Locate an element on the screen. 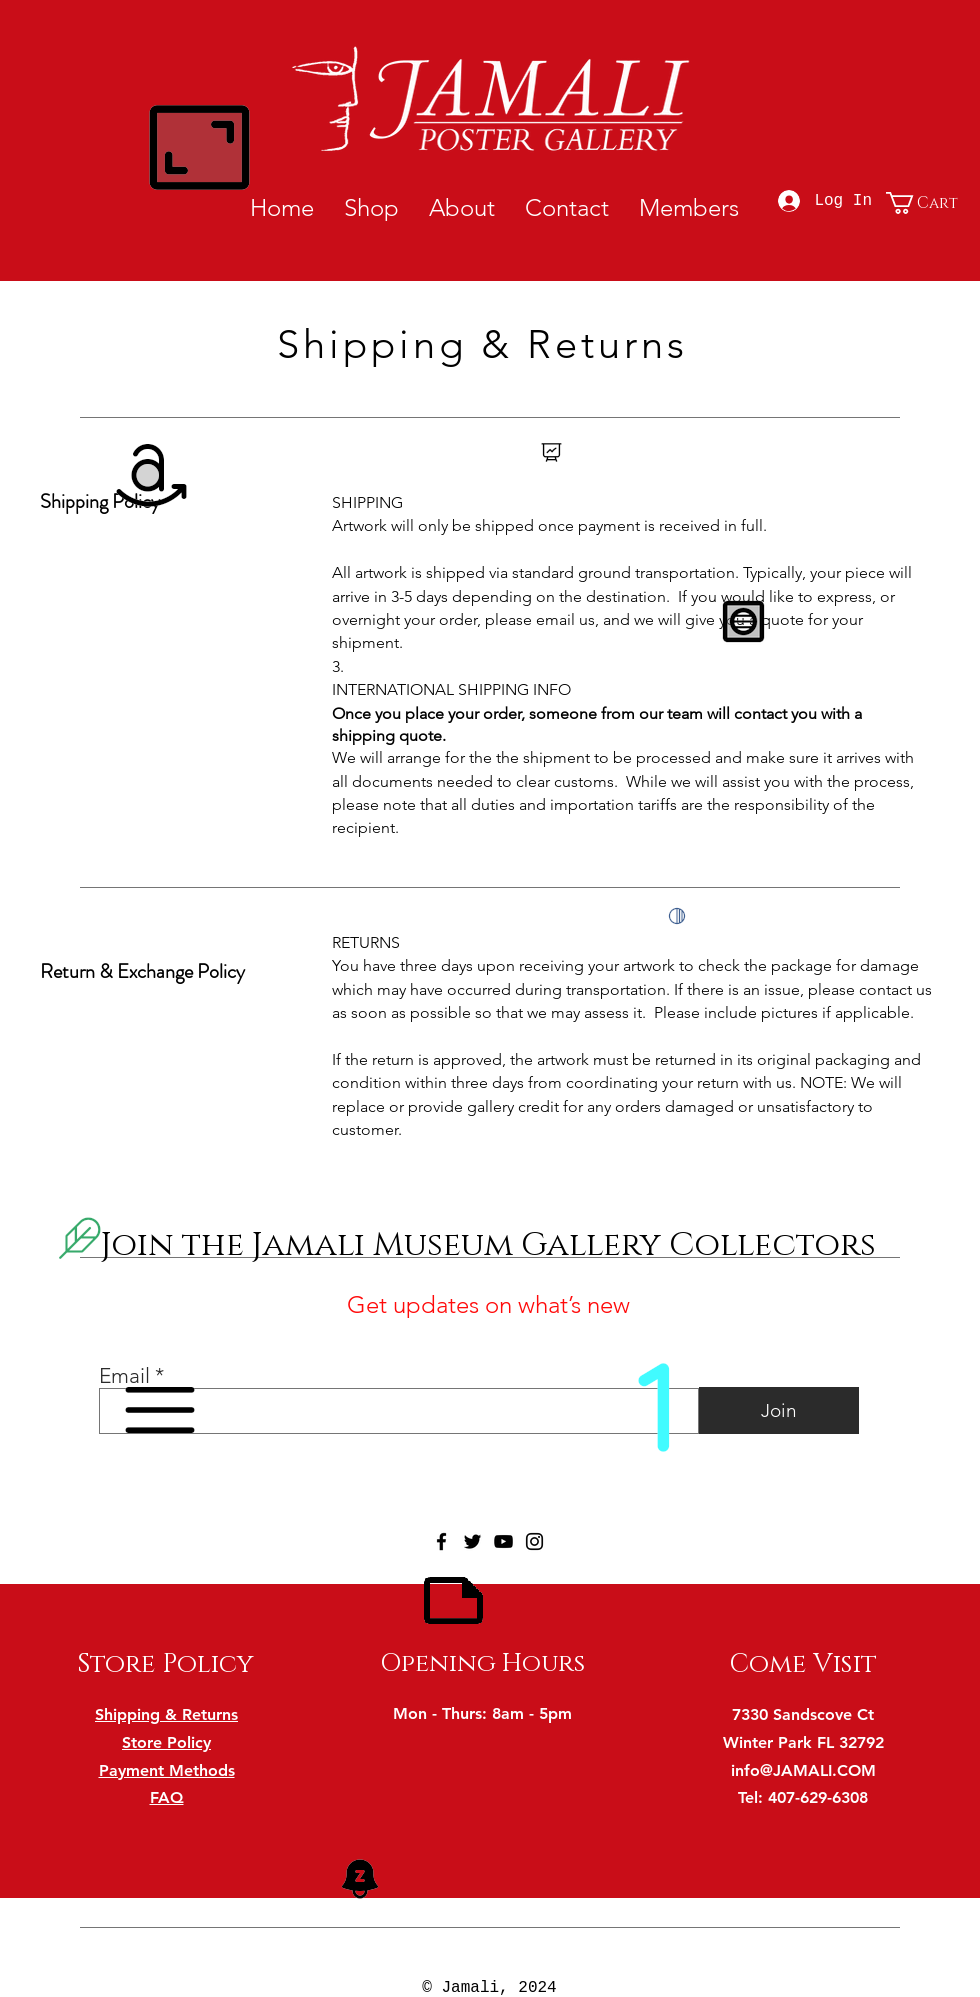 The height and width of the screenshot is (1997, 980). indicates first place or top ranking is located at coordinates (659, 1407).